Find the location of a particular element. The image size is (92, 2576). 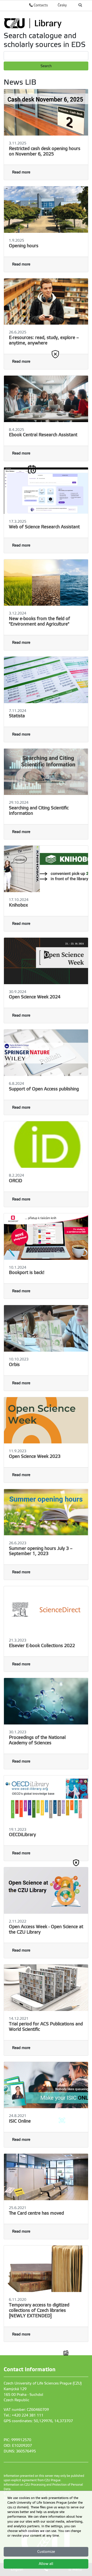

schedule an event or appointment is located at coordinates (32, 469).